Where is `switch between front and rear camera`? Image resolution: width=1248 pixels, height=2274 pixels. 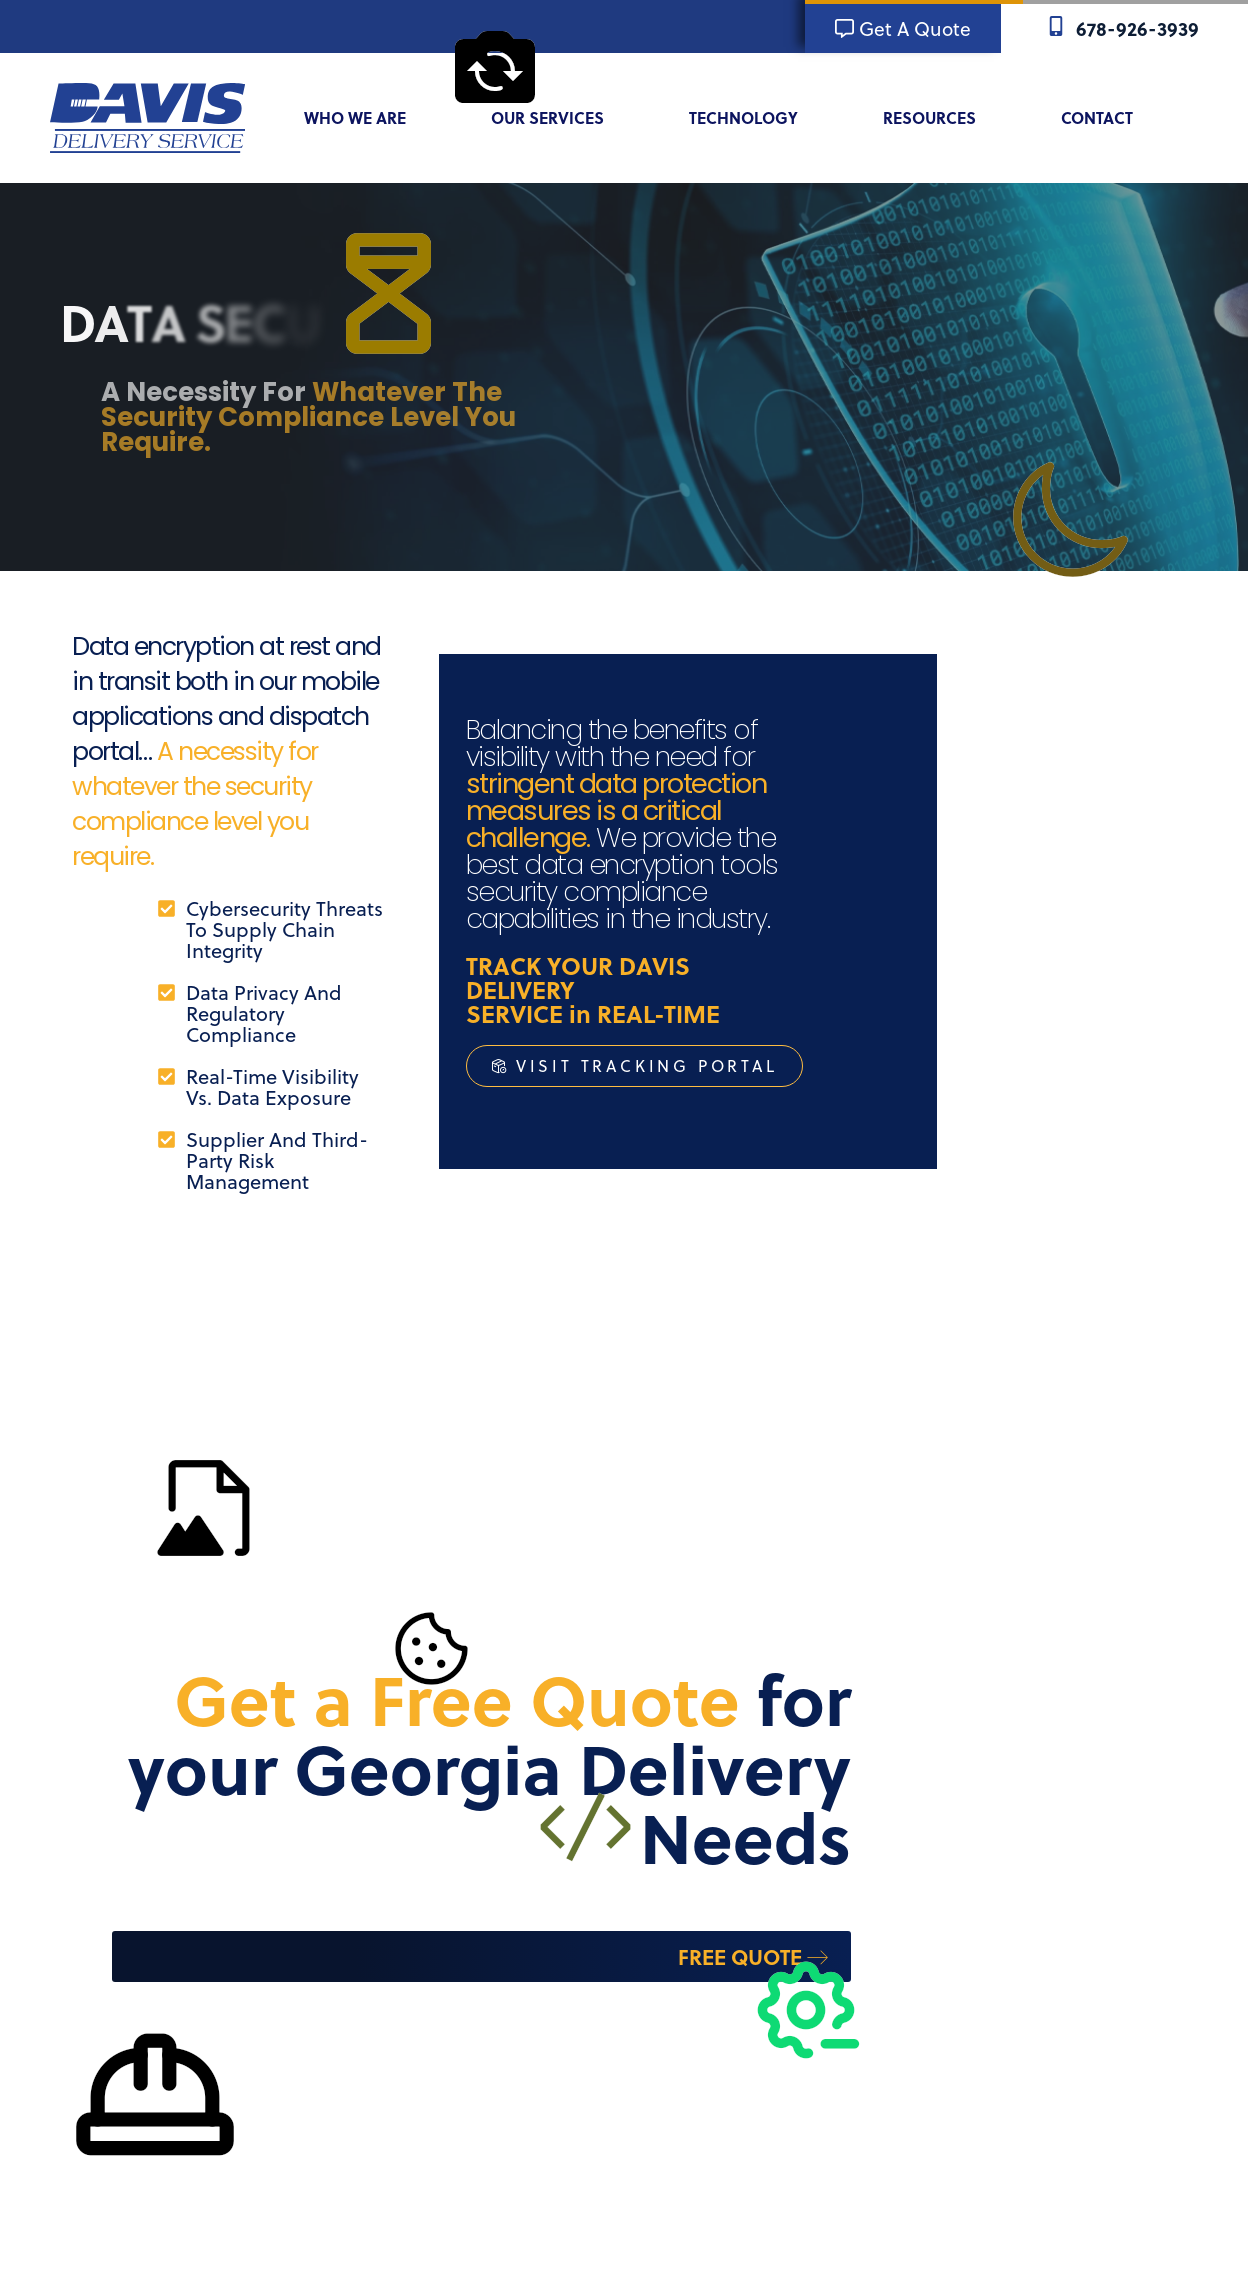 switch between front and rear camera is located at coordinates (495, 67).